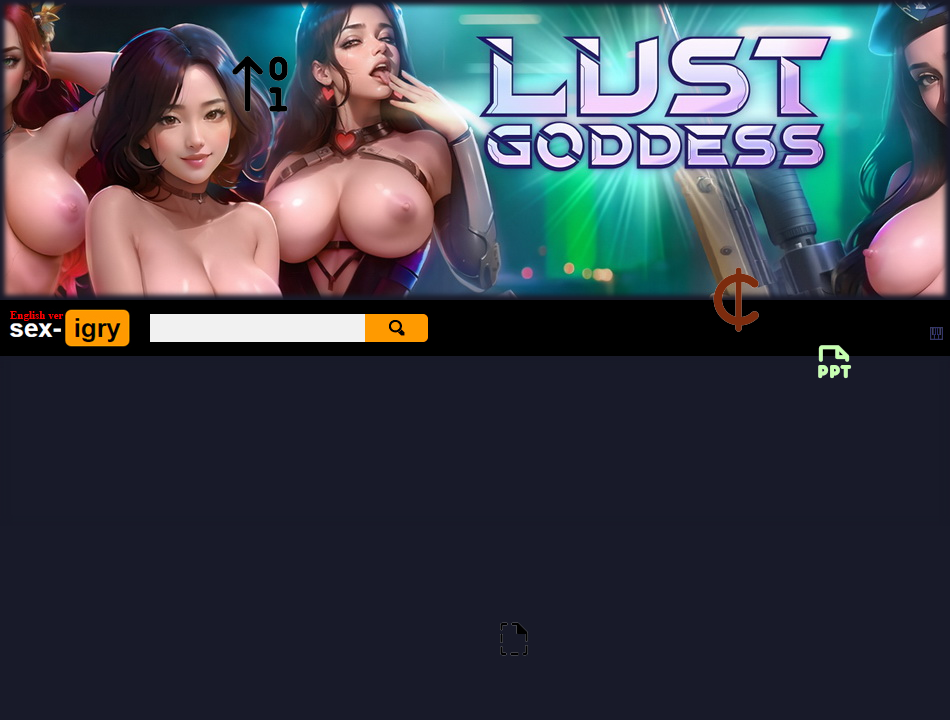 The image size is (950, 720). Describe the element at coordinates (514, 639) in the screenshot. I see `a draft or unsaved file` at that location.